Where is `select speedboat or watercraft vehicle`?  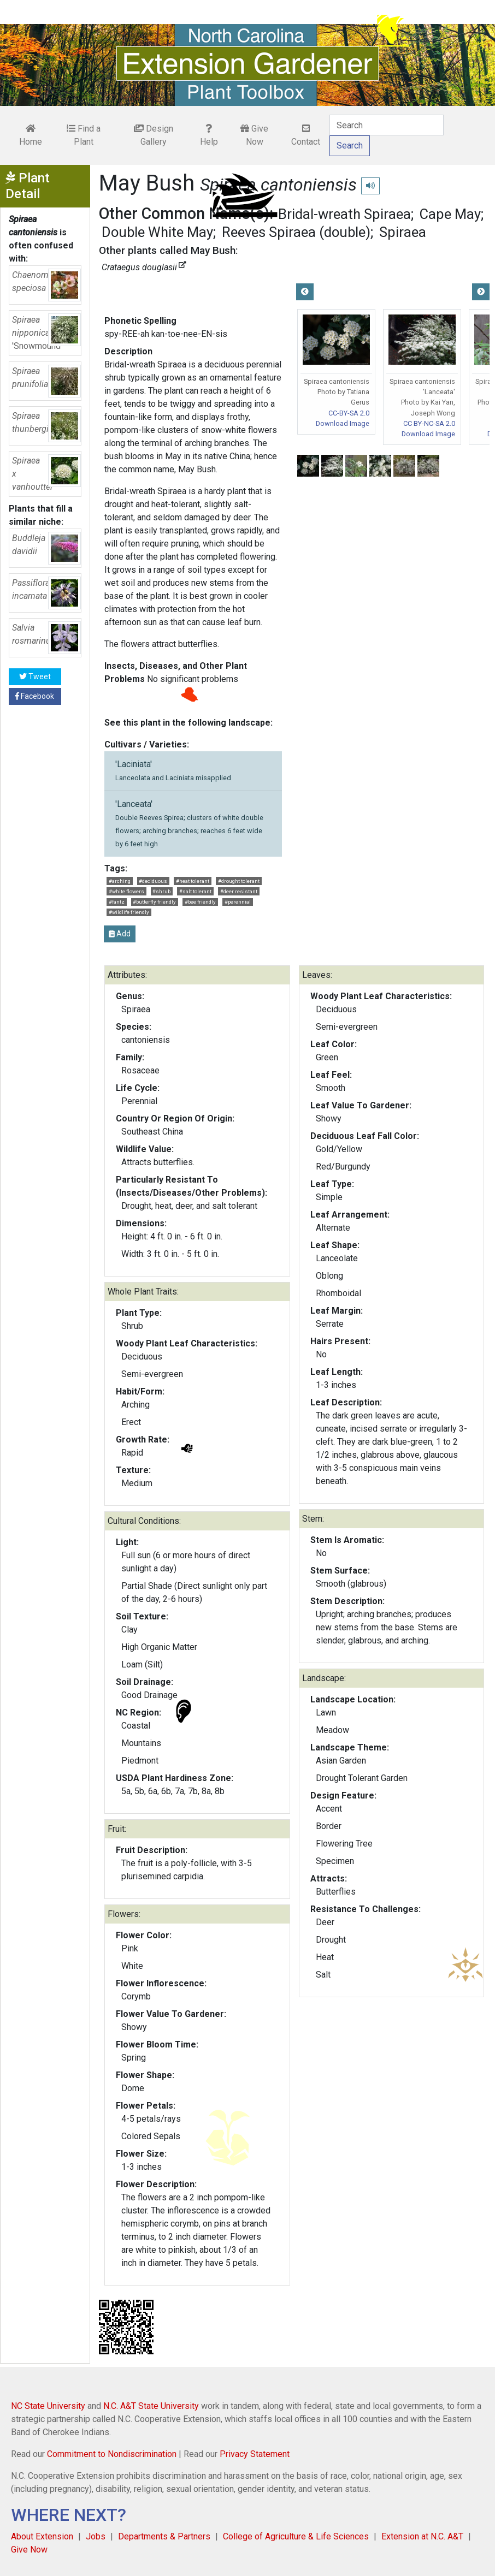 select speedboat or watercraft vehicle is located at coordinates (245, 185).